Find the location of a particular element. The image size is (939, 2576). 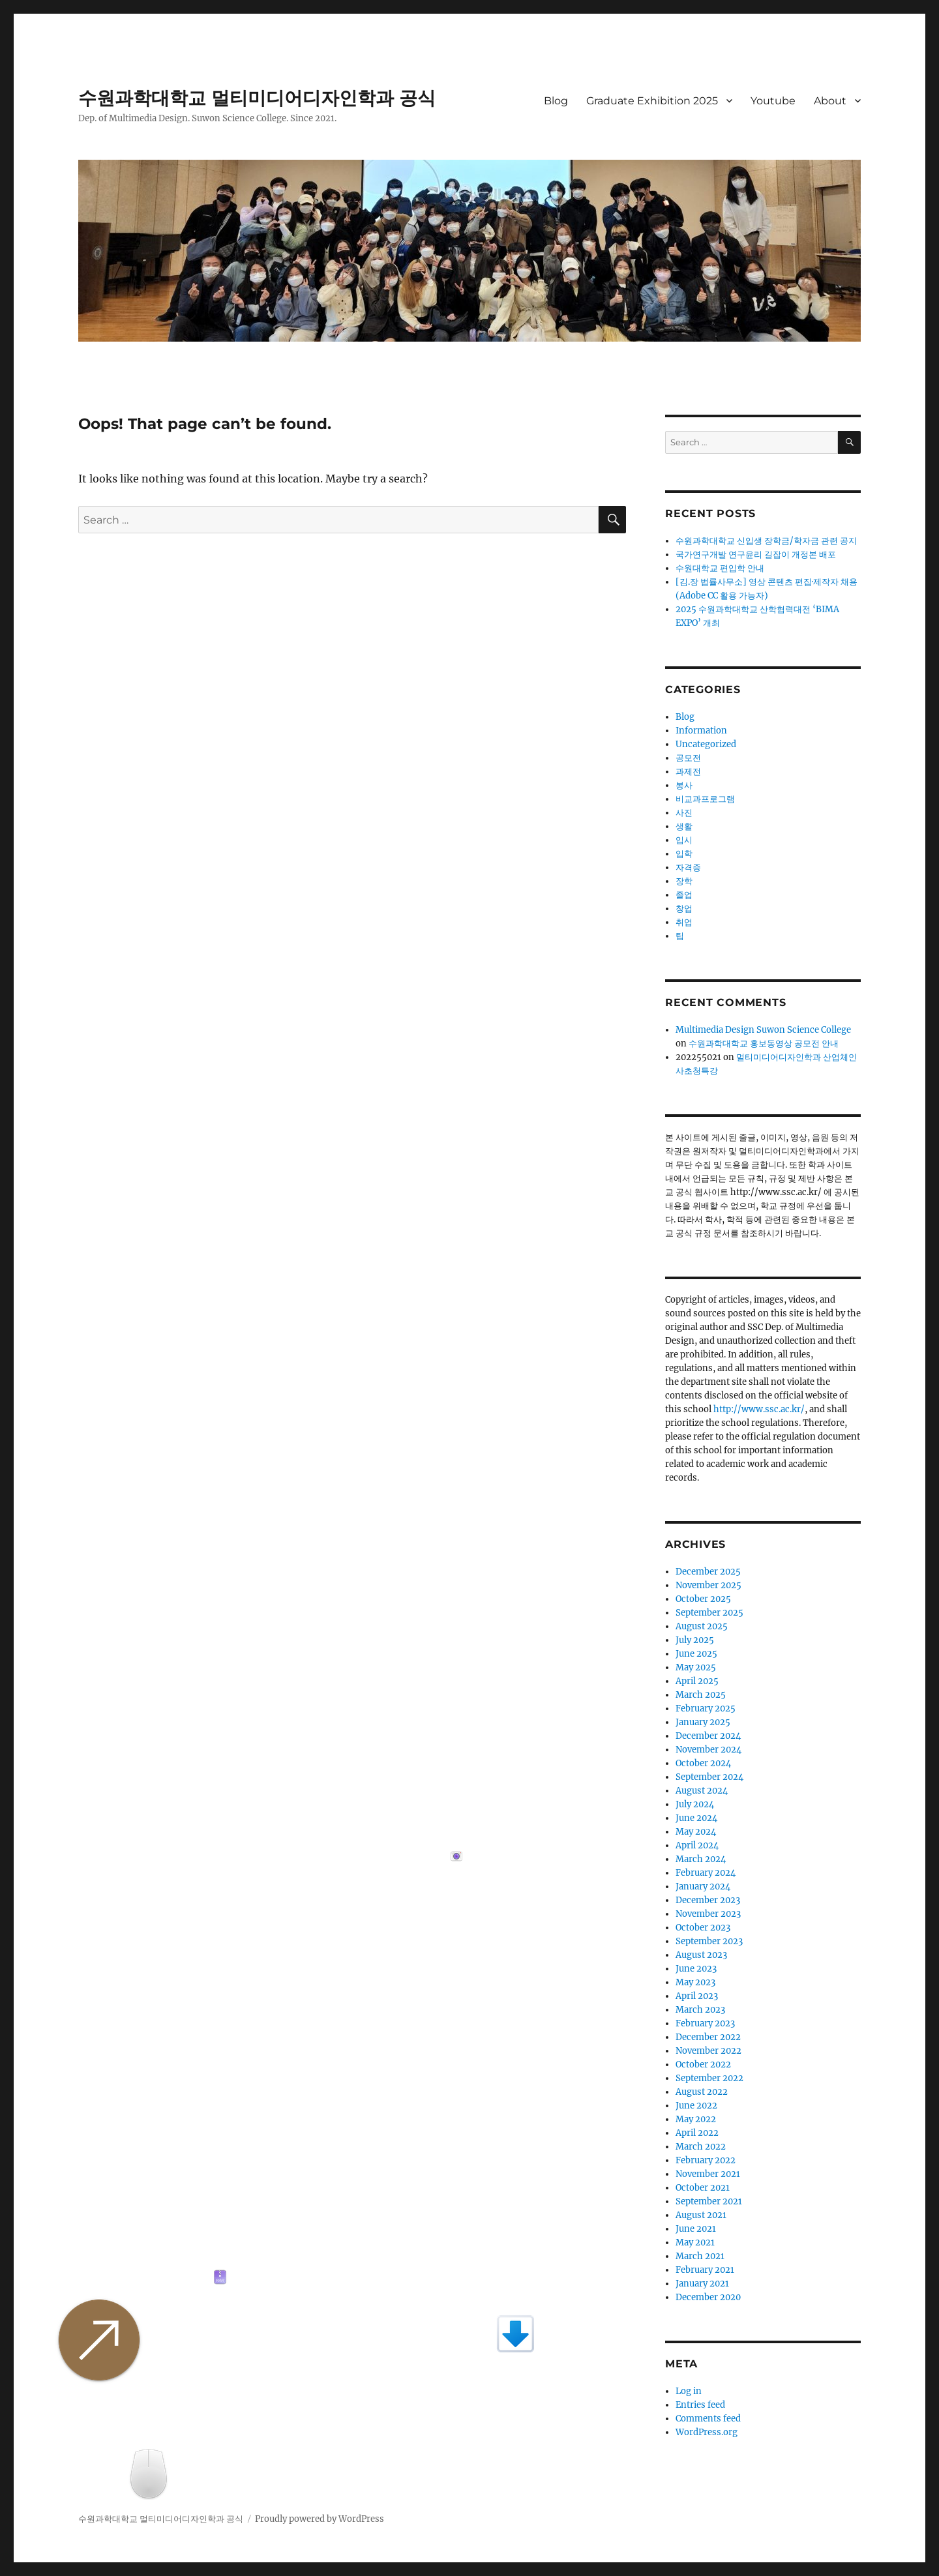

indicates a symbolic link or shortcut to another file is located at coordinates (99, 2340).